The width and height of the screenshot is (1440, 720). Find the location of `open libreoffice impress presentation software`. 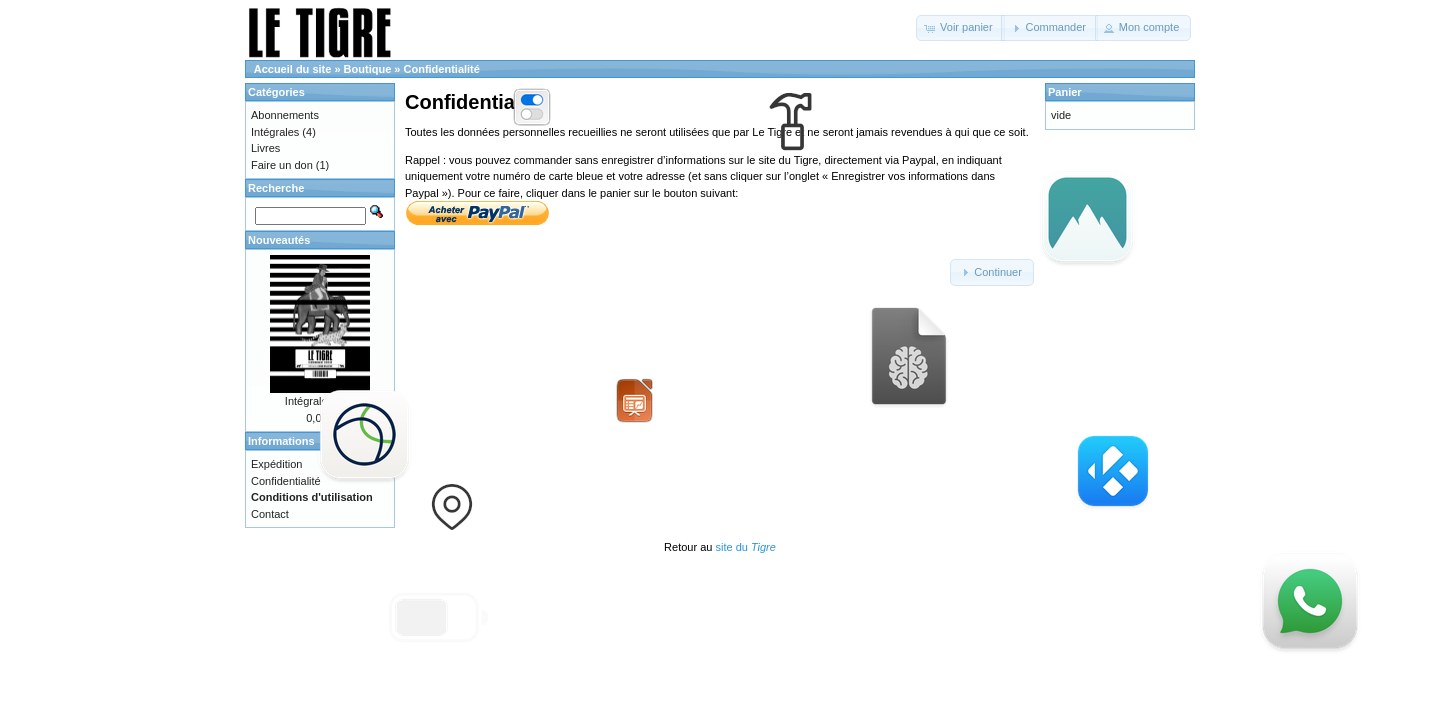

open libreoffice impress presentation software is located at coordinates (634, 400).